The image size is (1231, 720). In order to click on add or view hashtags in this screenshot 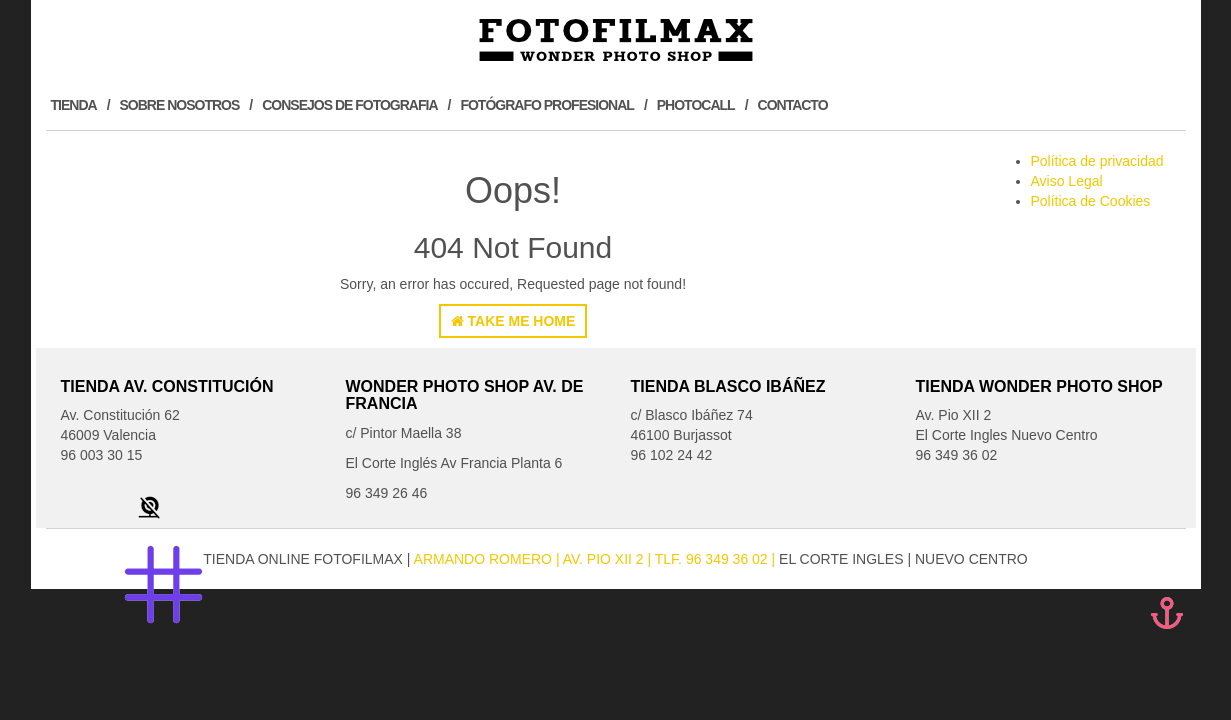, I will do `click(163, 584)`.